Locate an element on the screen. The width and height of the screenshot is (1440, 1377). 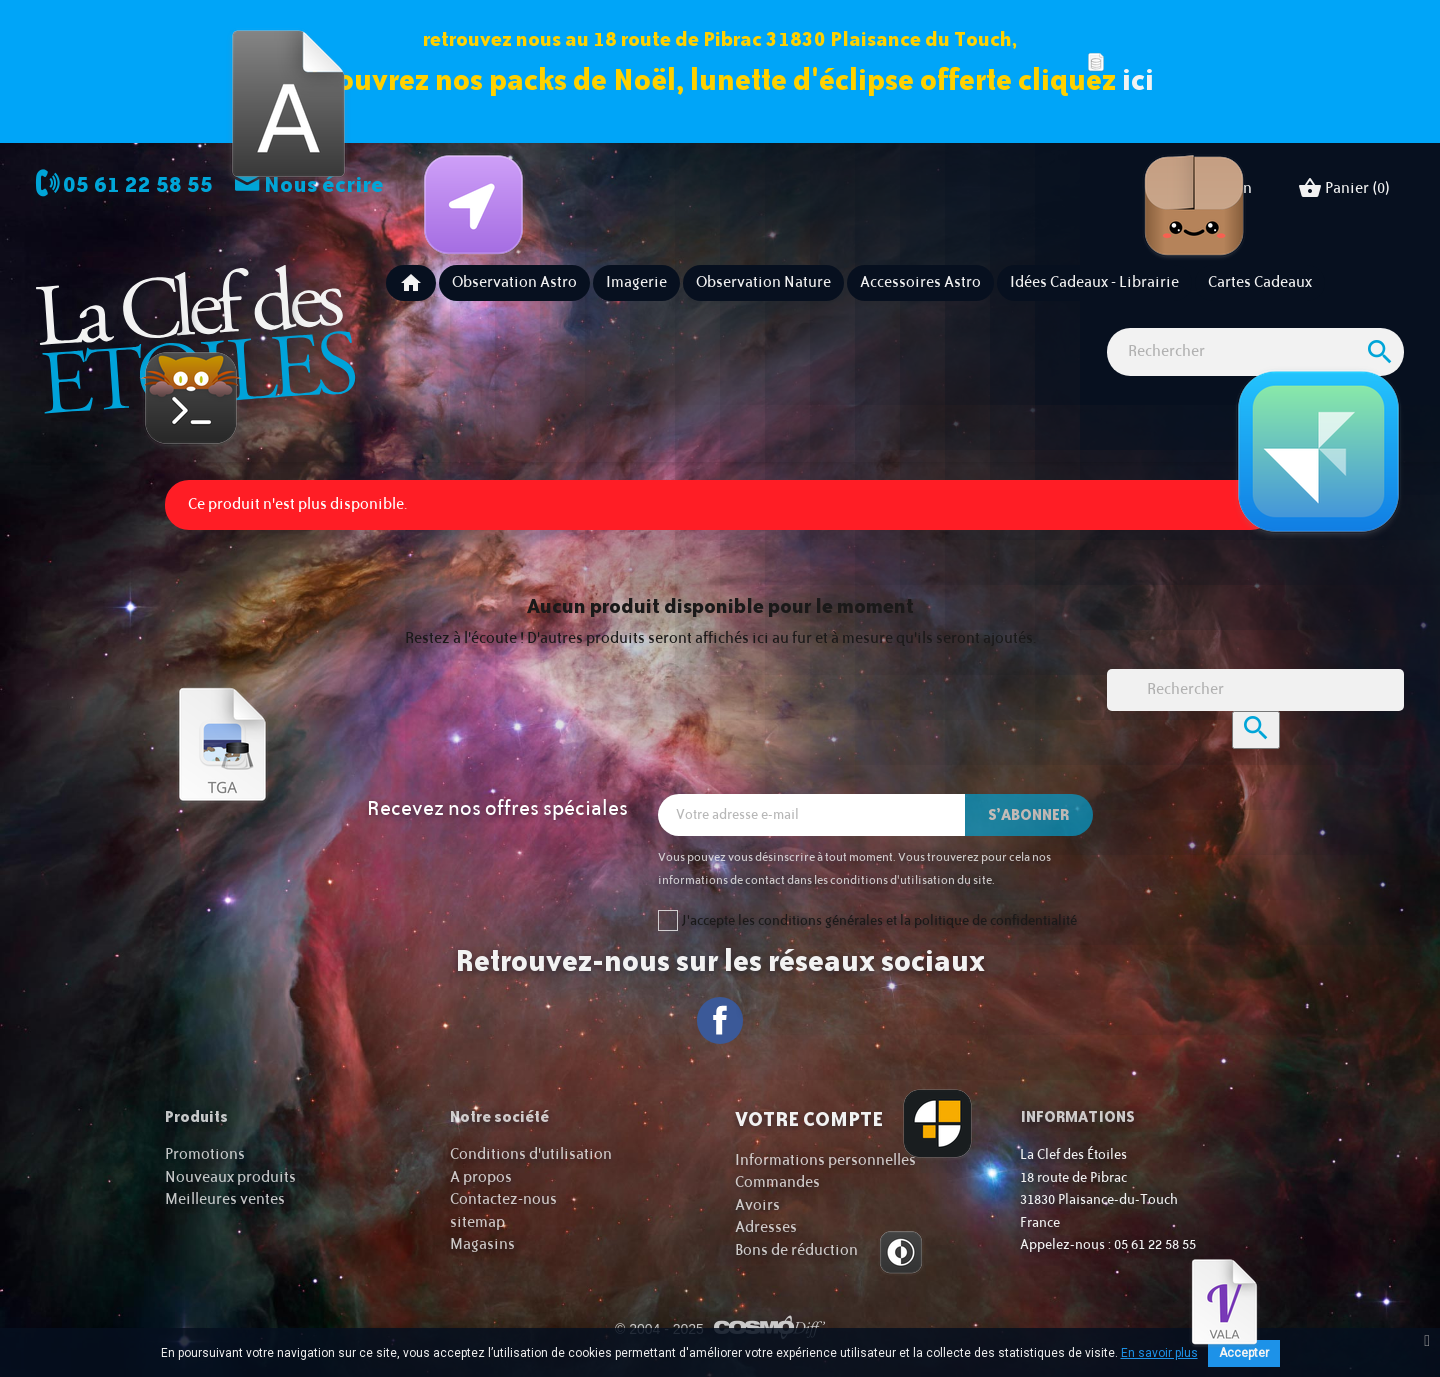
open the adwaita demo app is located at coordinates (1318, 451).